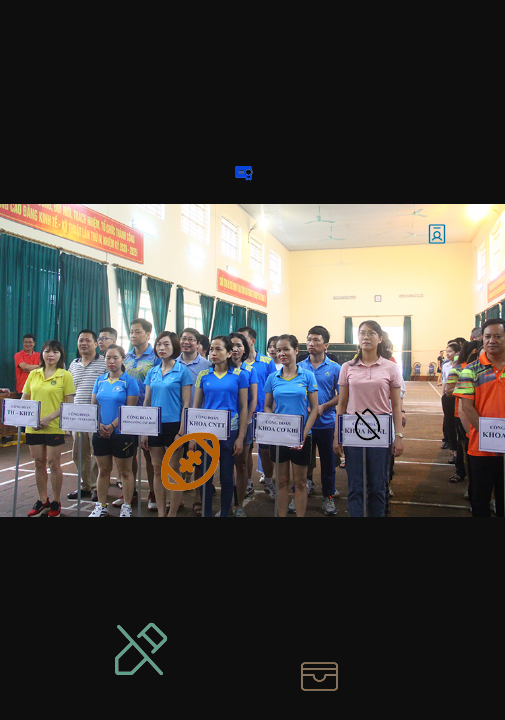 Image resolution: width=505 pixels, height=720 pixels. What do you see at coordinates (437, 234) in the screenshot?
I see `view user profile or identity information` at bounding box center [437, 234].